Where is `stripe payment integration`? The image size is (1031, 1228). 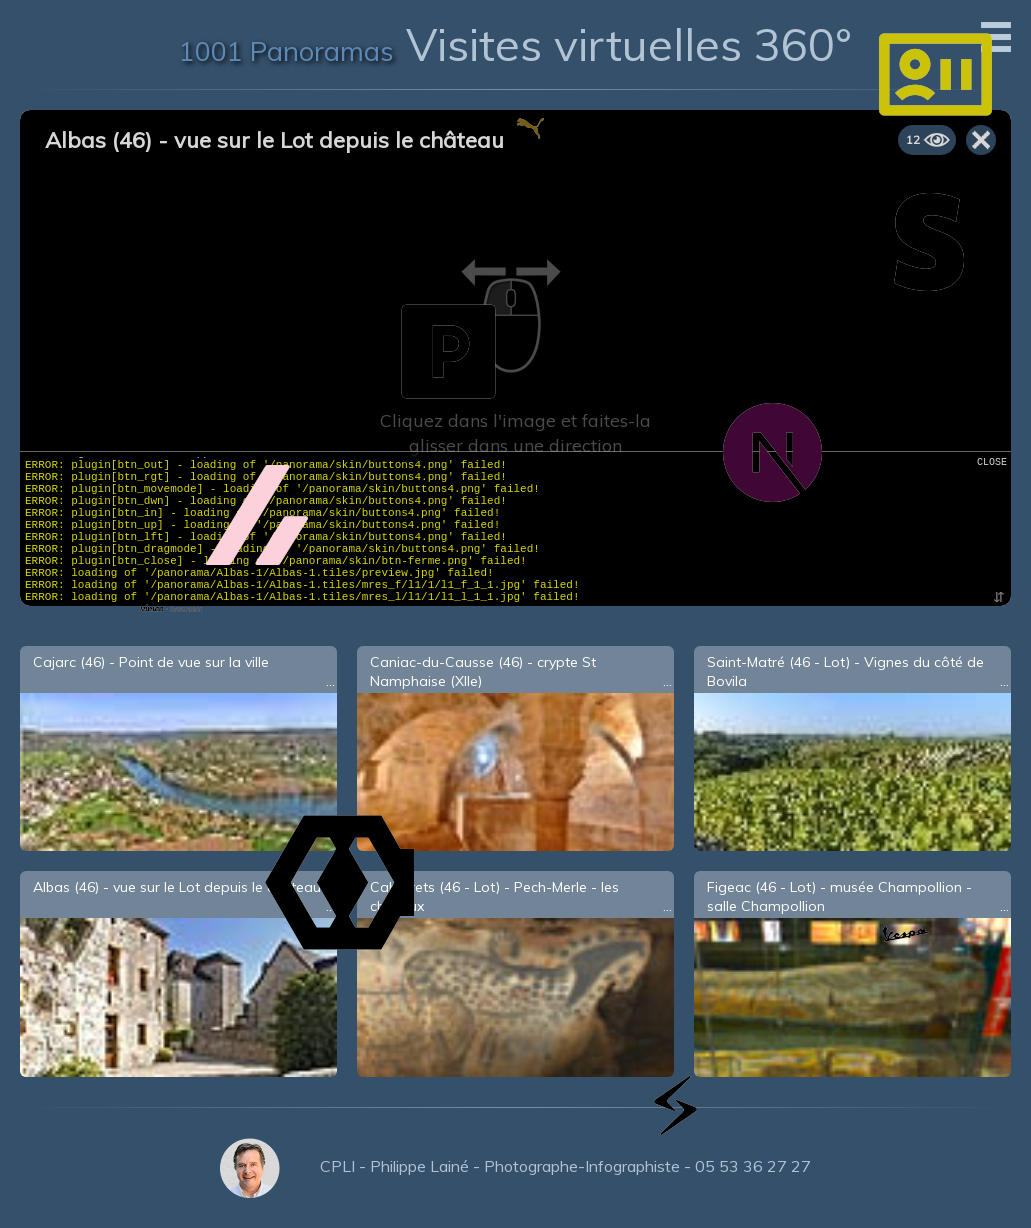 stripe payment integration is located at coordinates (929, 242).